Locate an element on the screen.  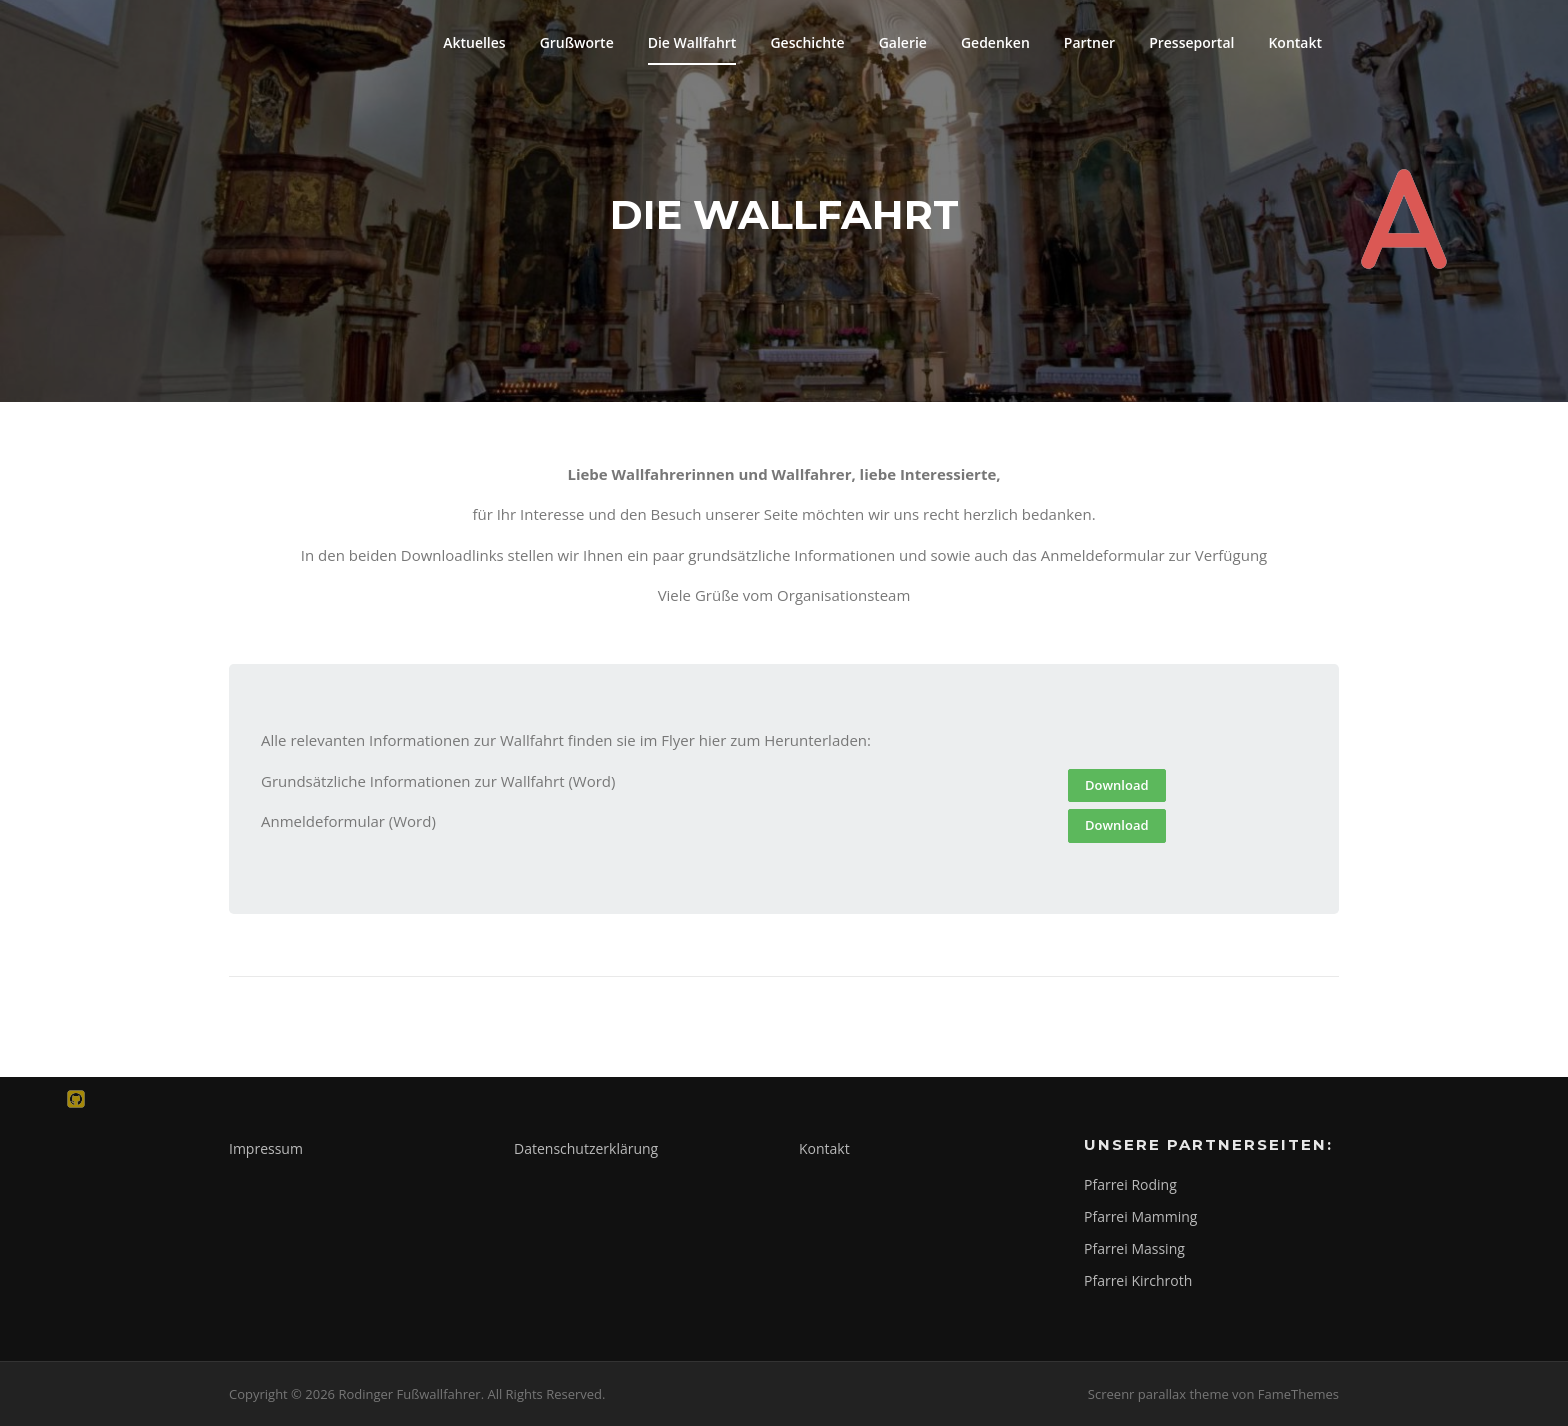
view project on github is located at coordinates (76, 1099).